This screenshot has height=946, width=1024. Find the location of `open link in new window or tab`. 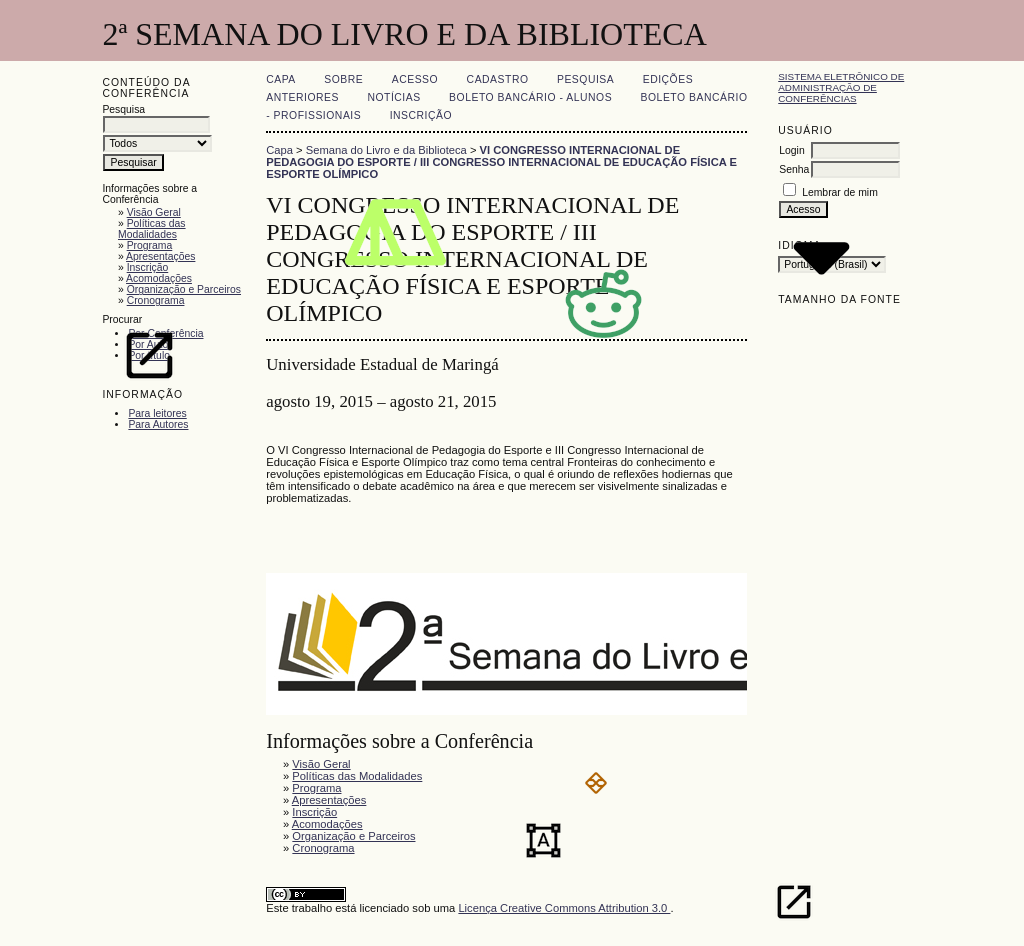

open link in new window or tab is located at coordinates (149, 355).